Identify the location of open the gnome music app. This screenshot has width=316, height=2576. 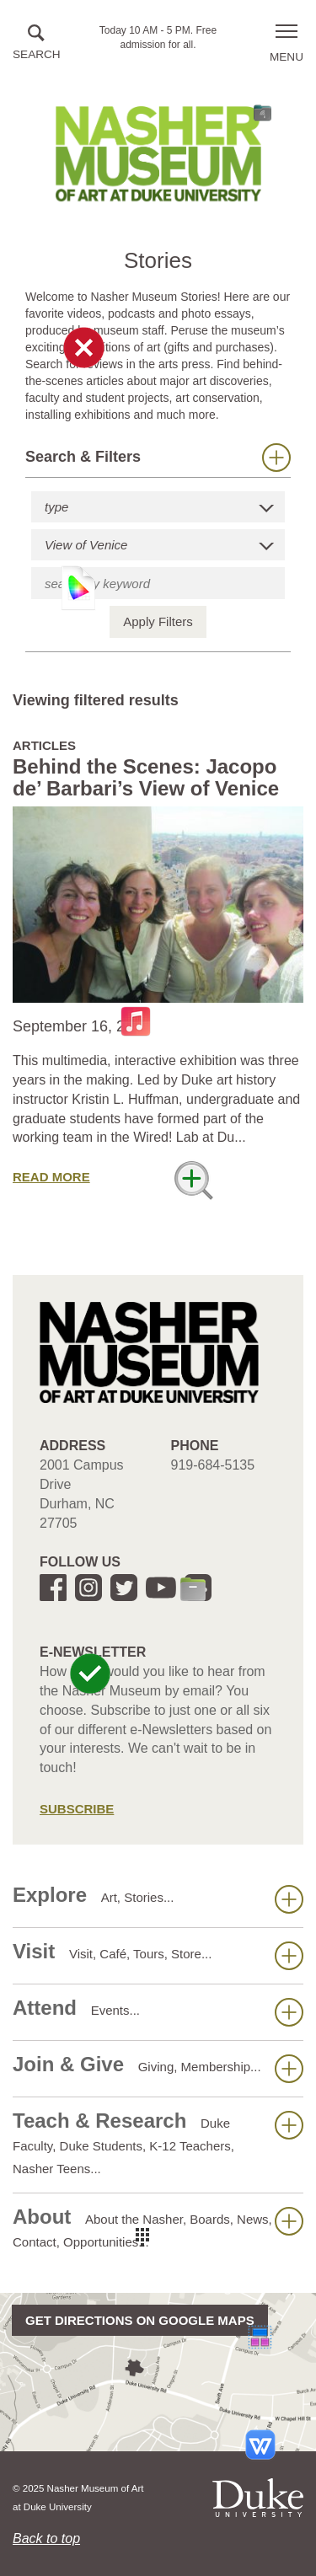
(136, 1021).